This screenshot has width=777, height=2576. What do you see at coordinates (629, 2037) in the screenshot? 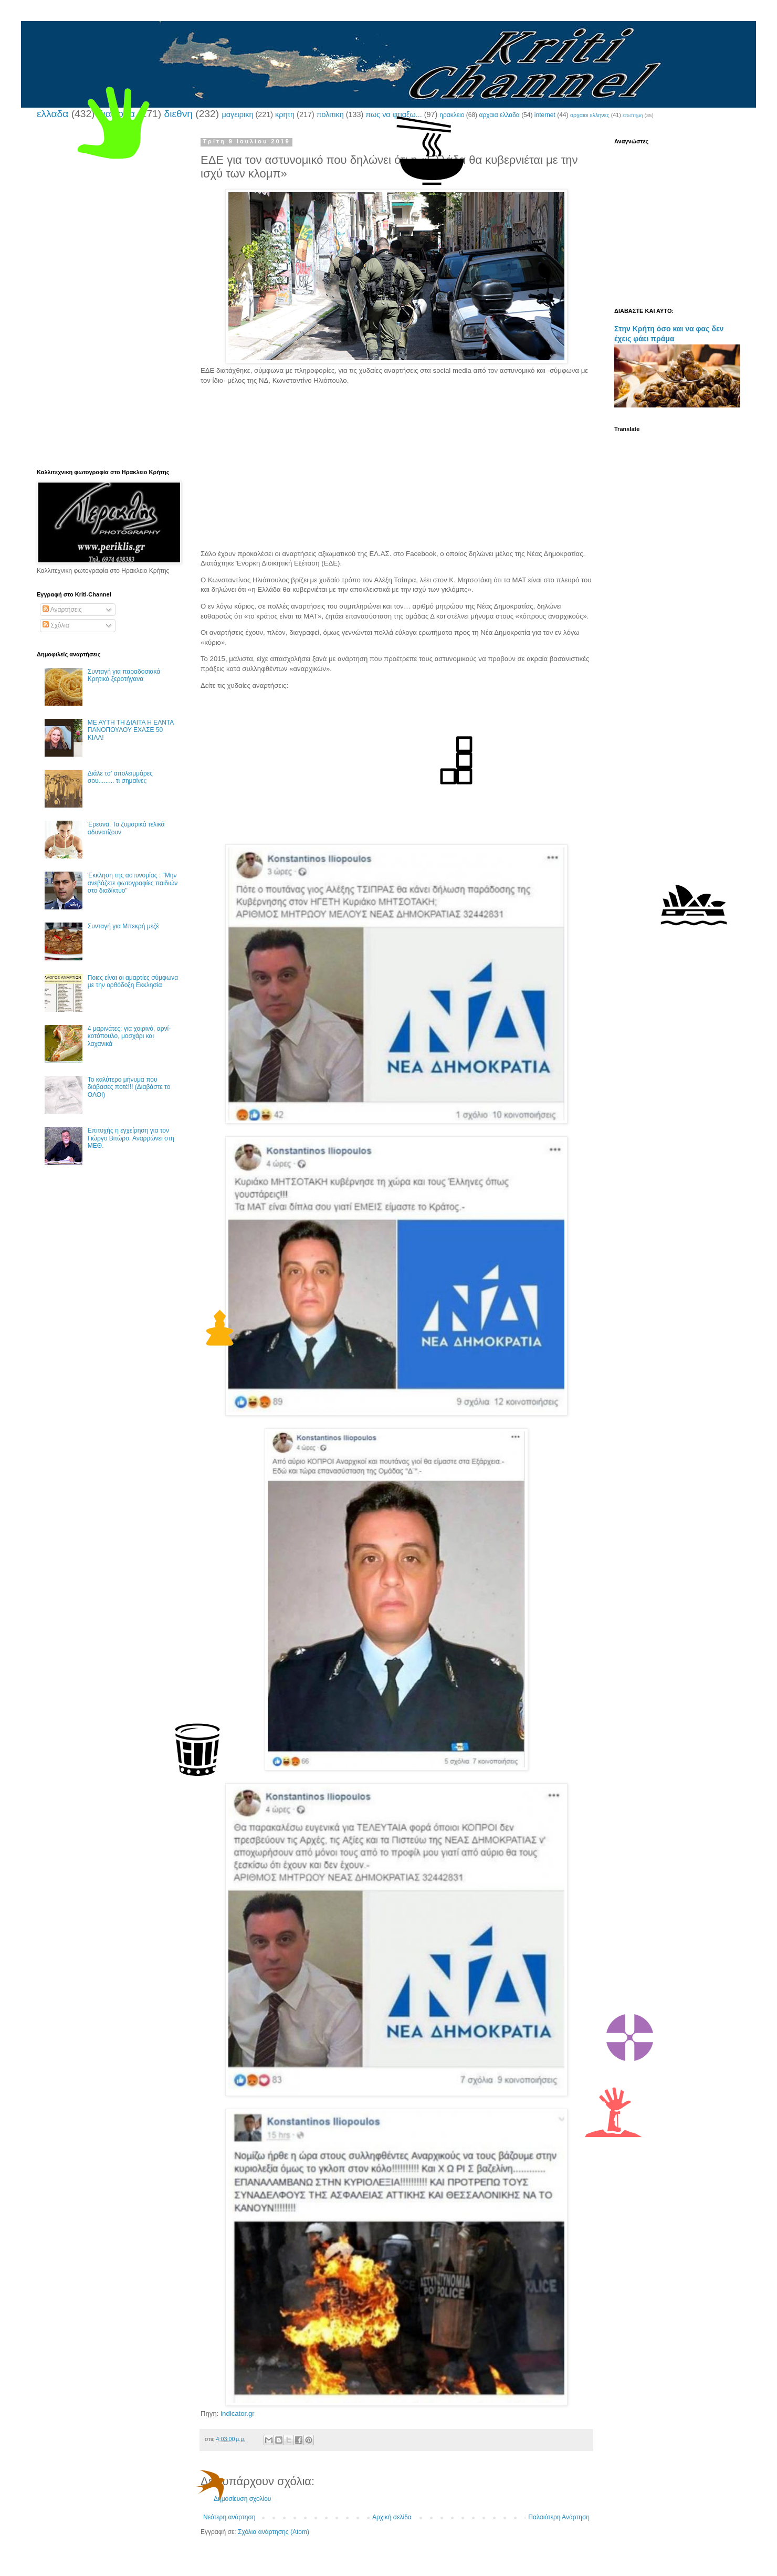
I see `target or crosshair indicator` at bounding box center [629, 2037].